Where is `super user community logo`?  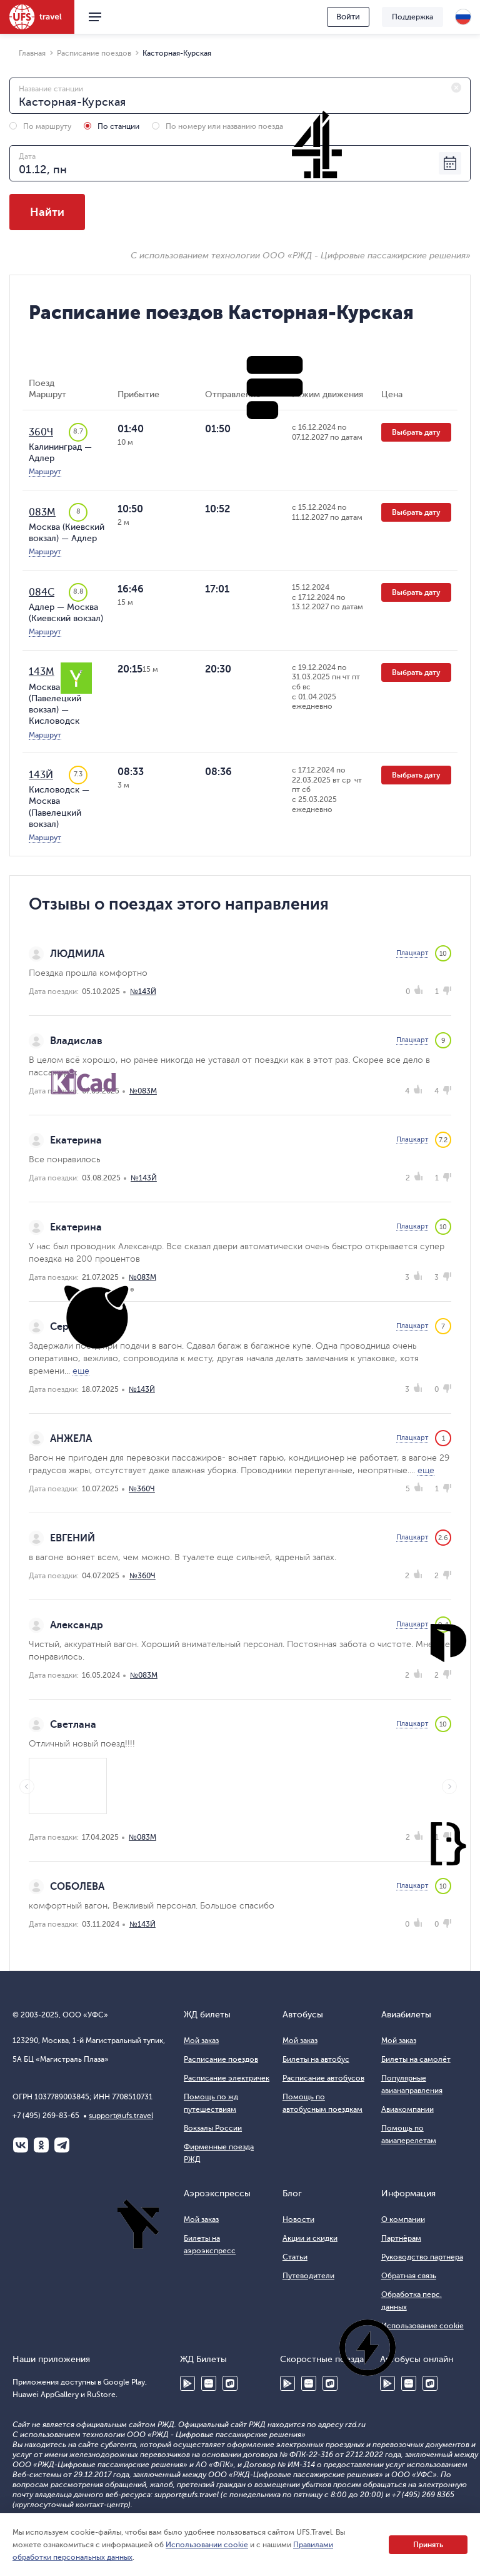 super user community logo is located at coordinates (448, 1843).